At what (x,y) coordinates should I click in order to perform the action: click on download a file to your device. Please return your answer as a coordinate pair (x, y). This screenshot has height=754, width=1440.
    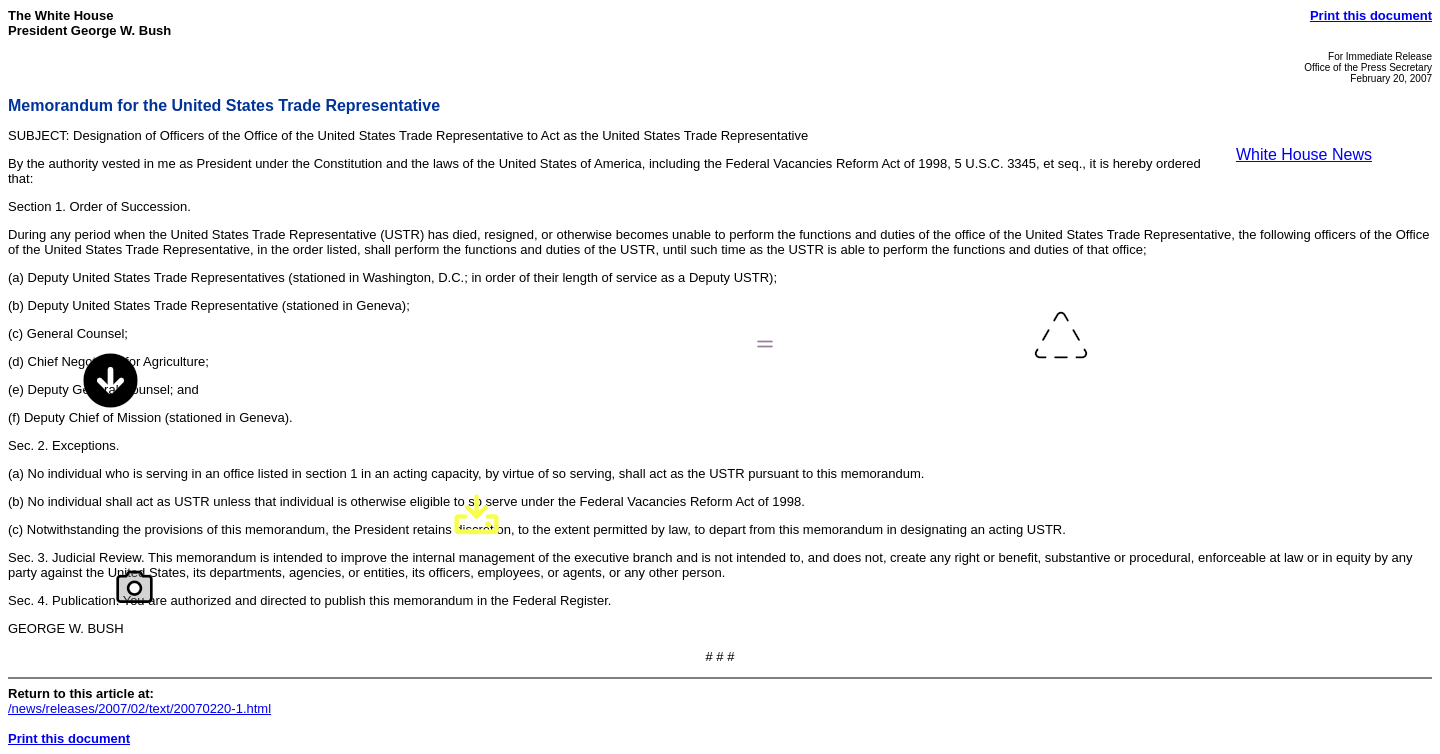
    Looking at the image, I should click on (476, 516).